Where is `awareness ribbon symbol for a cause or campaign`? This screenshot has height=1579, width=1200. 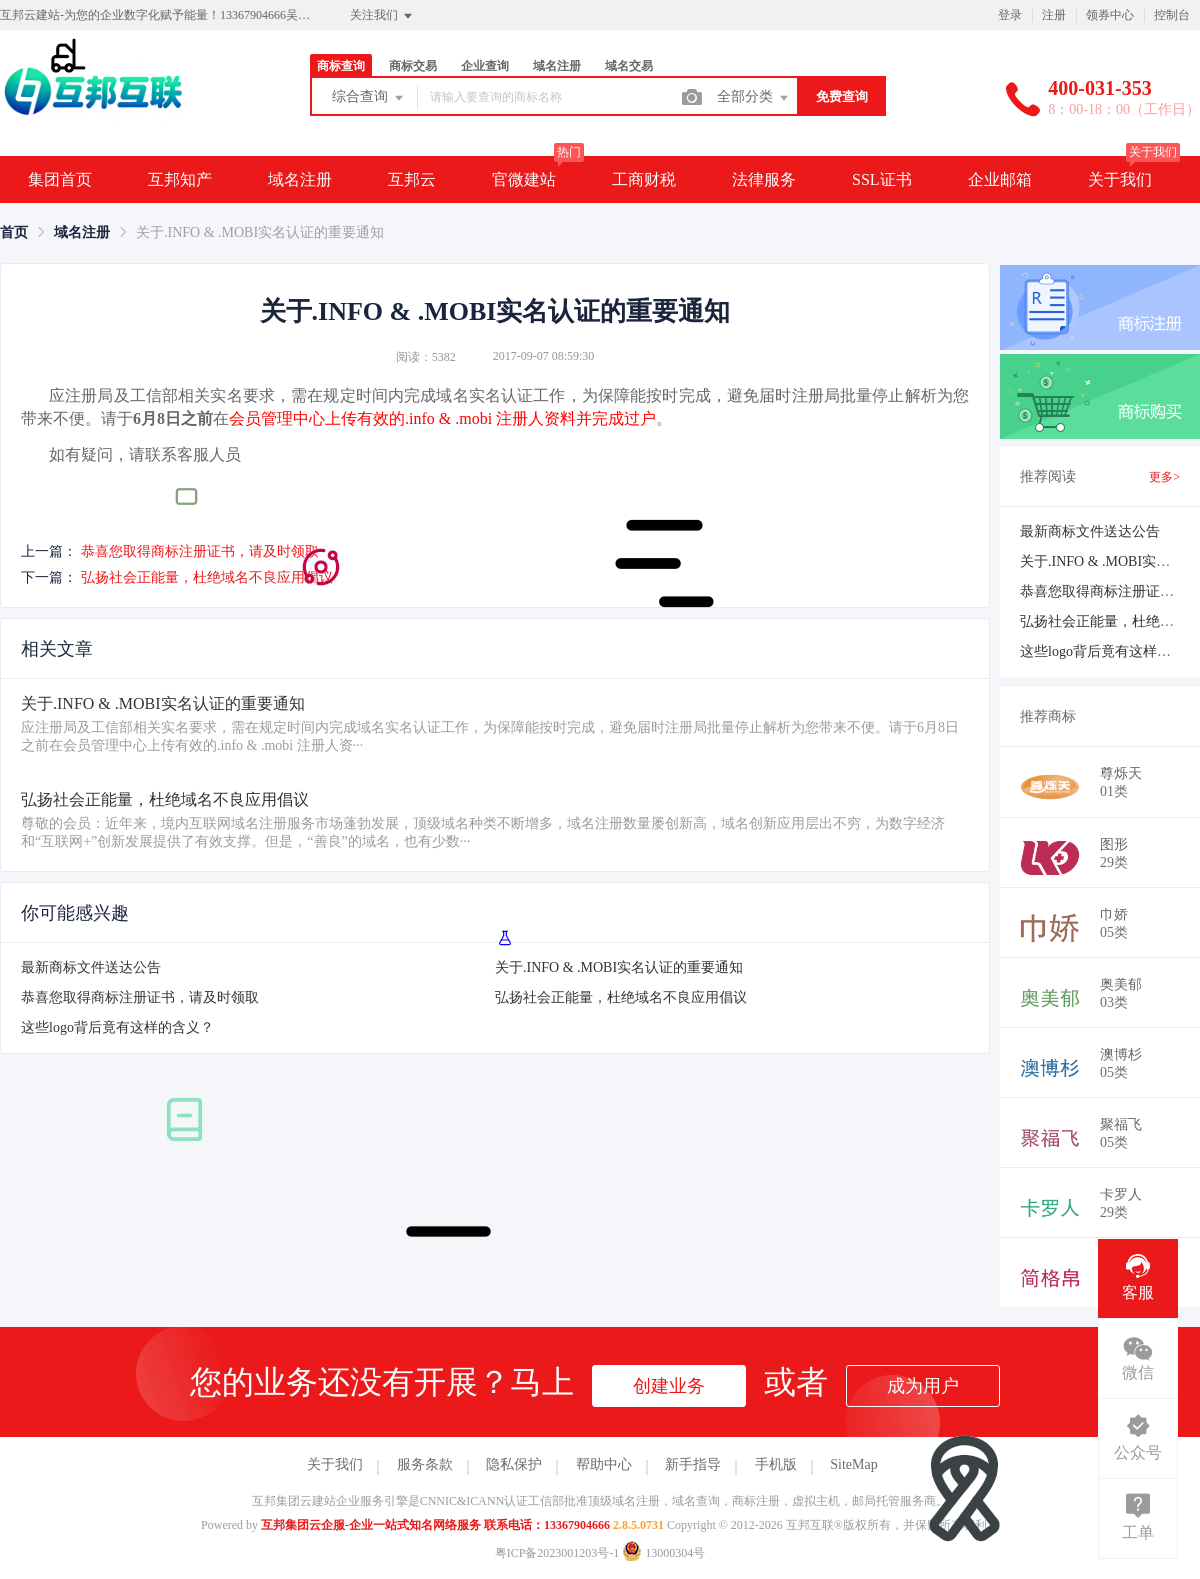
awareness ribbon symbol for a cause or campaign is located at coordinates (964, 1488).